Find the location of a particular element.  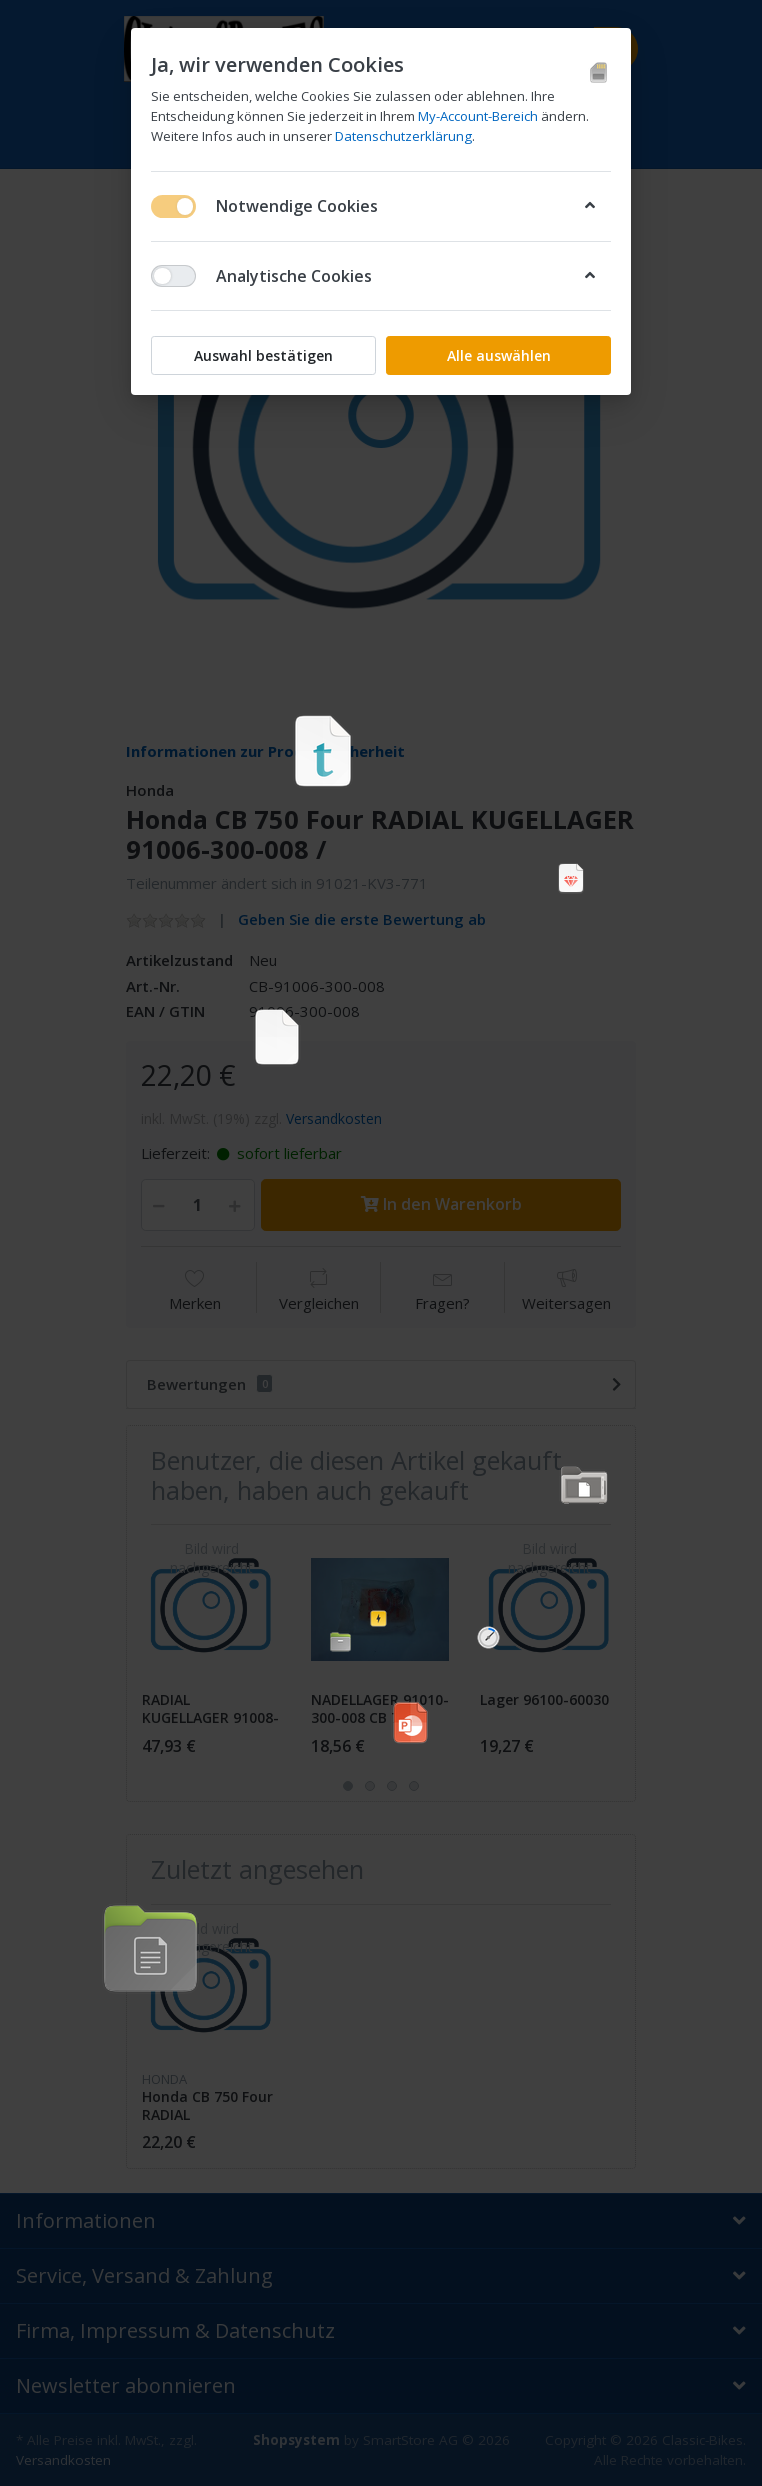

microsoft powerpoint file is located at coordinates (410, 1722).